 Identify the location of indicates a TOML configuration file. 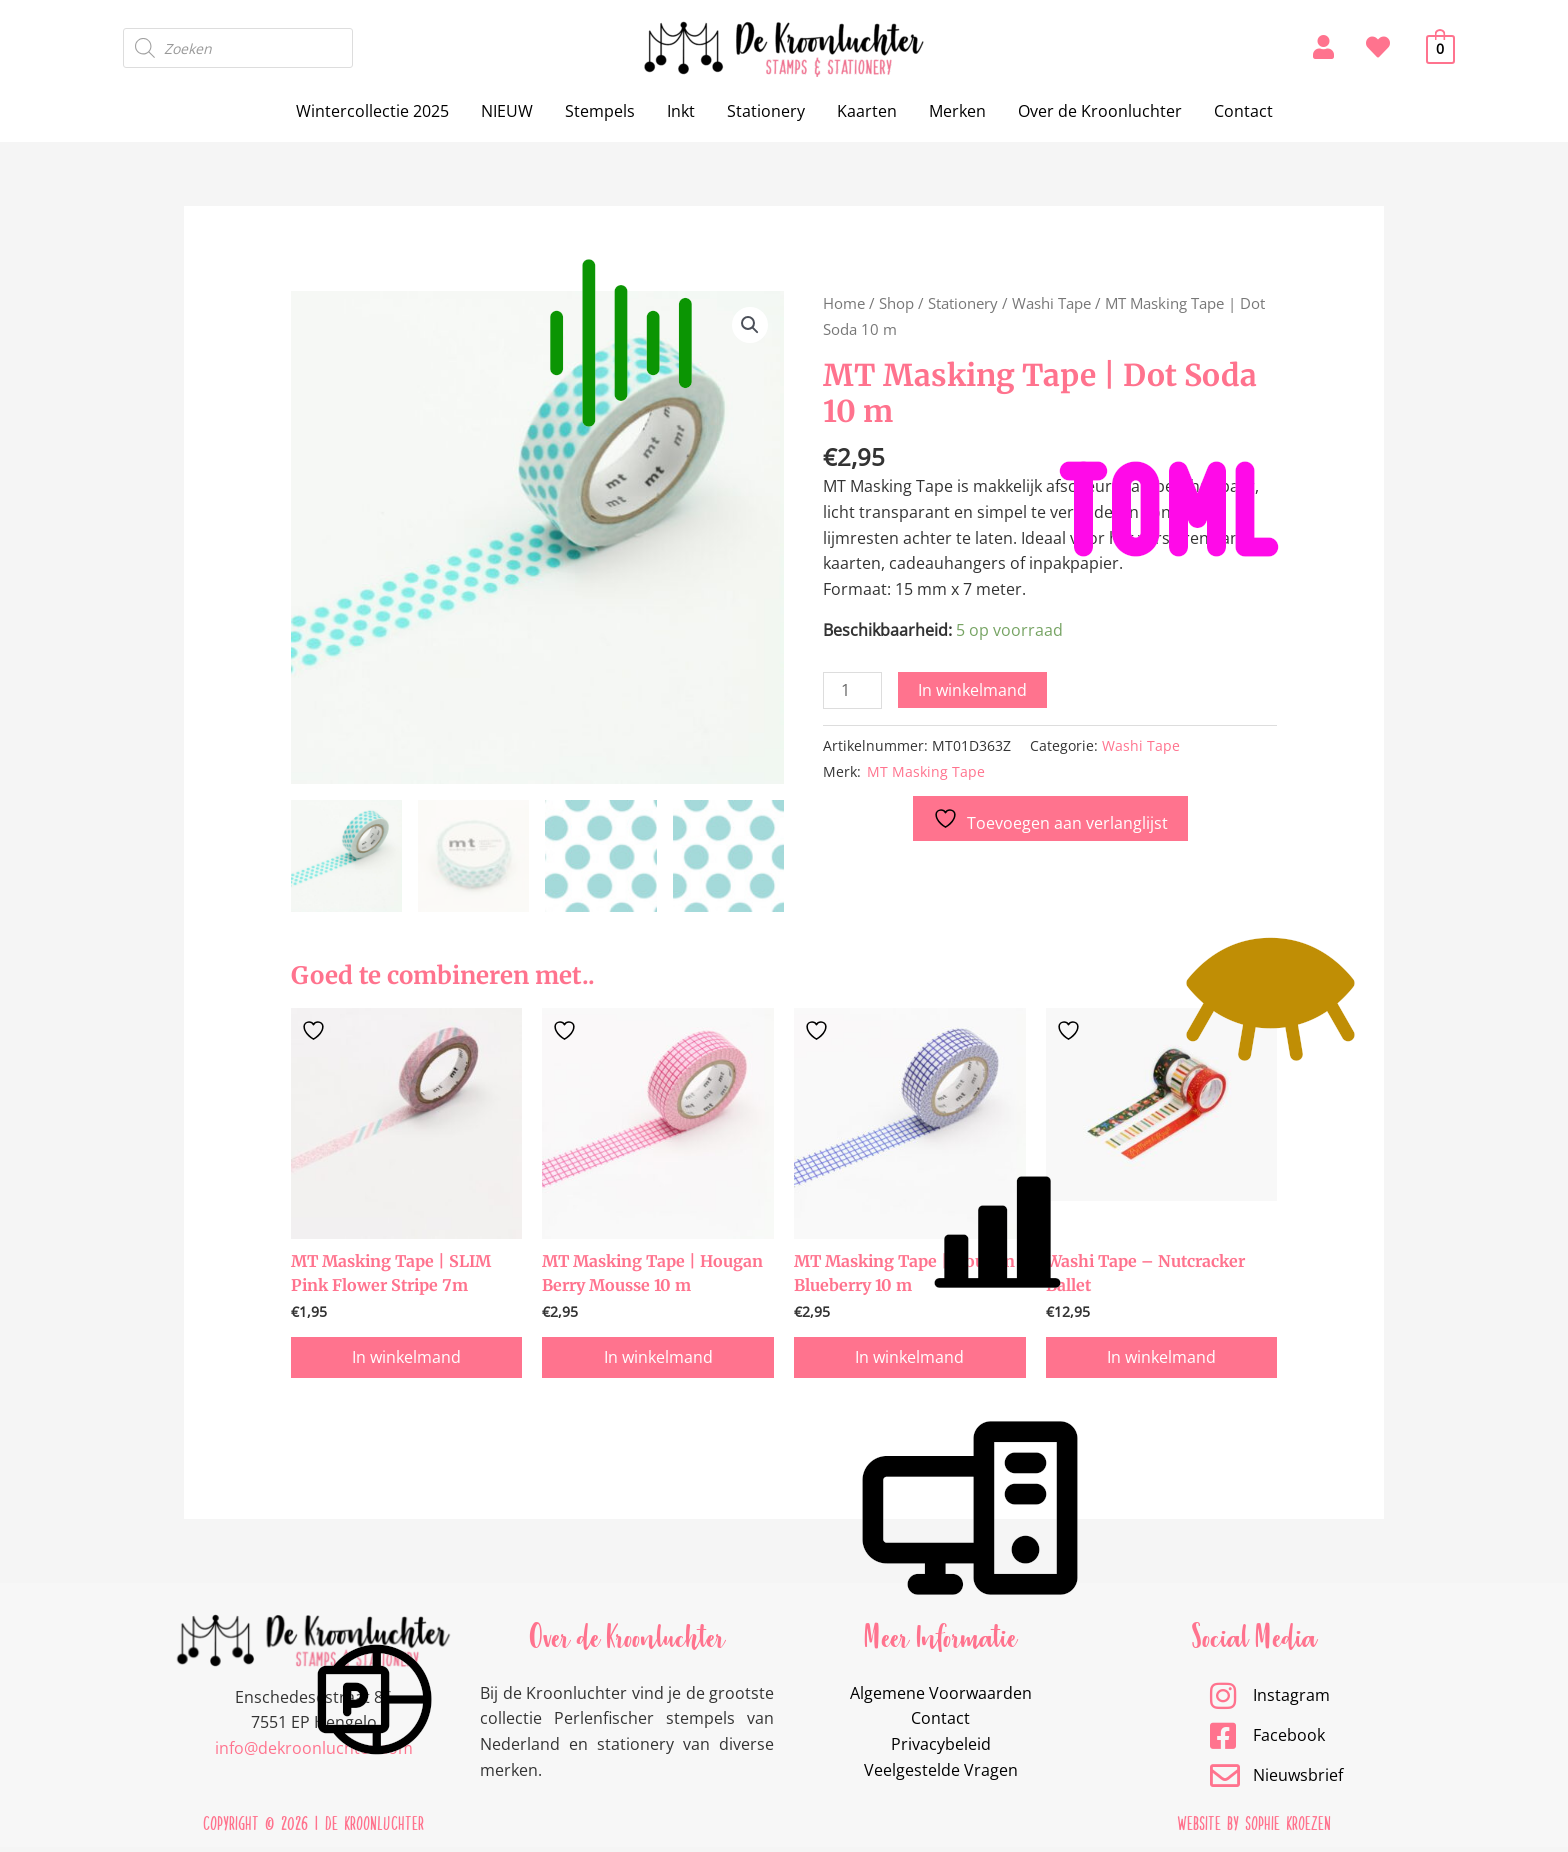
(1169, 509).